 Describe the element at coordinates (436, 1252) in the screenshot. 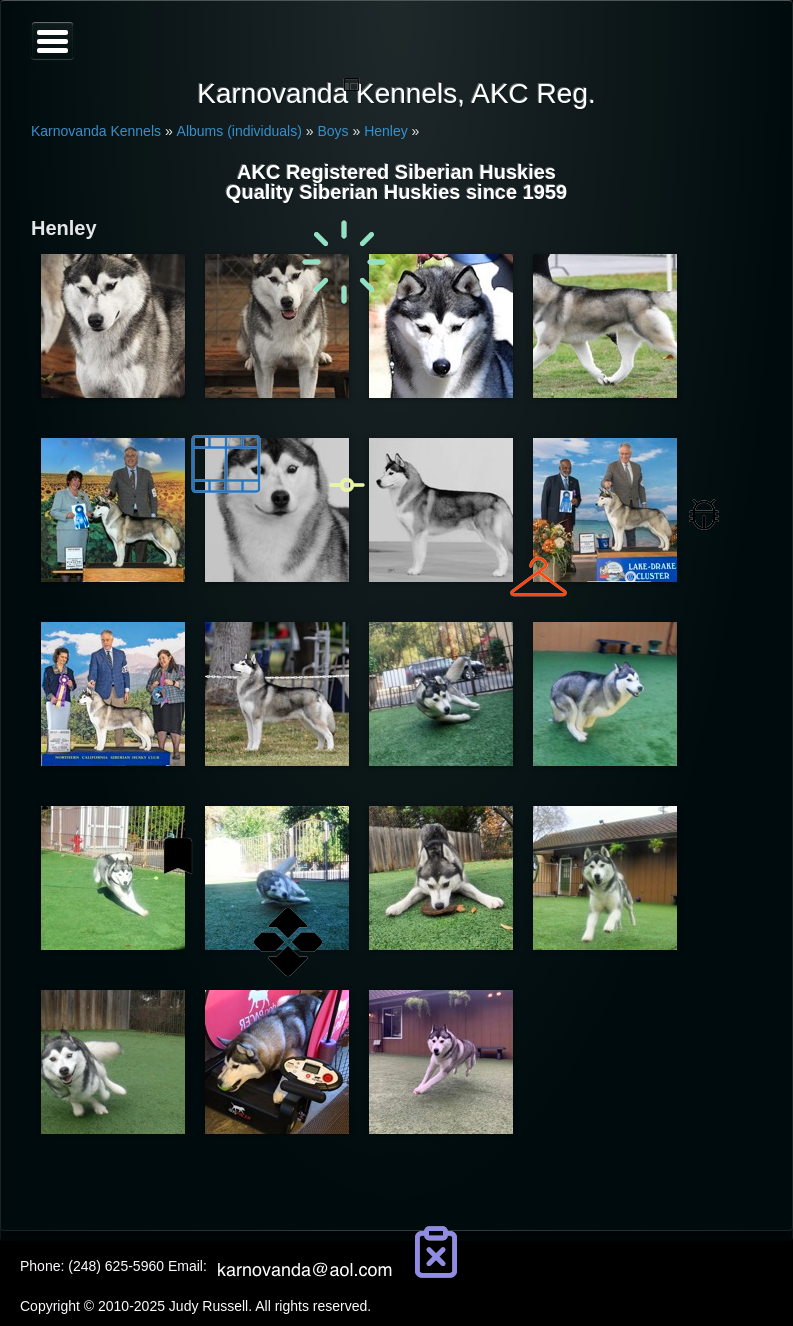

I see `clear clipboard contents` at that location.